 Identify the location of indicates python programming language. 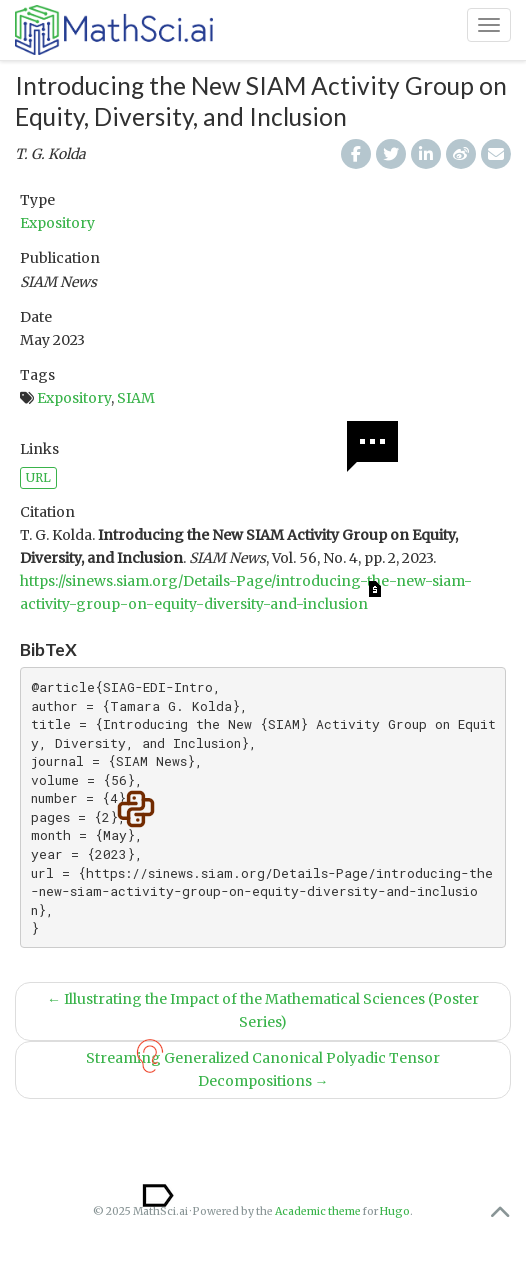
(136, 809).